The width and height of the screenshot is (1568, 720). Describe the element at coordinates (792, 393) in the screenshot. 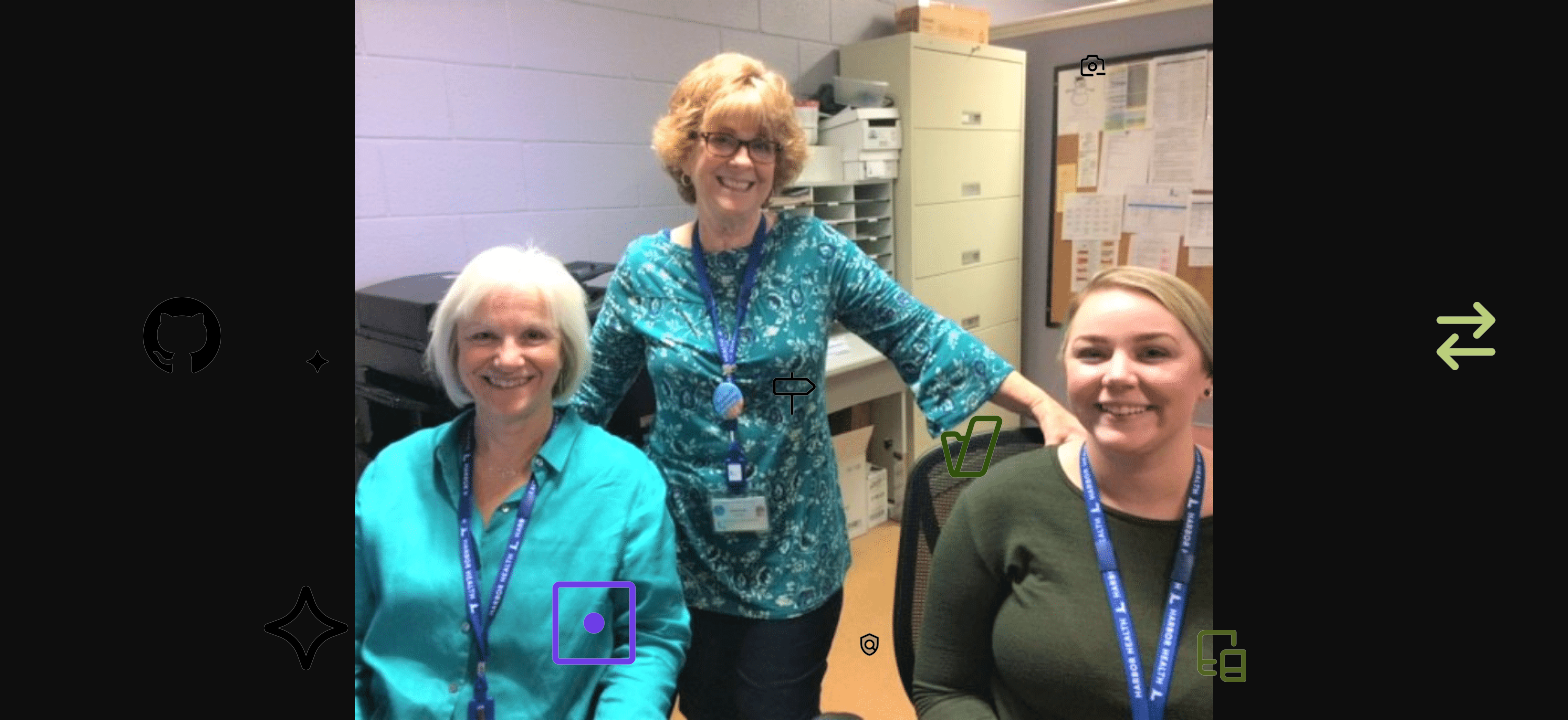

I see `view project milestones` at that location.